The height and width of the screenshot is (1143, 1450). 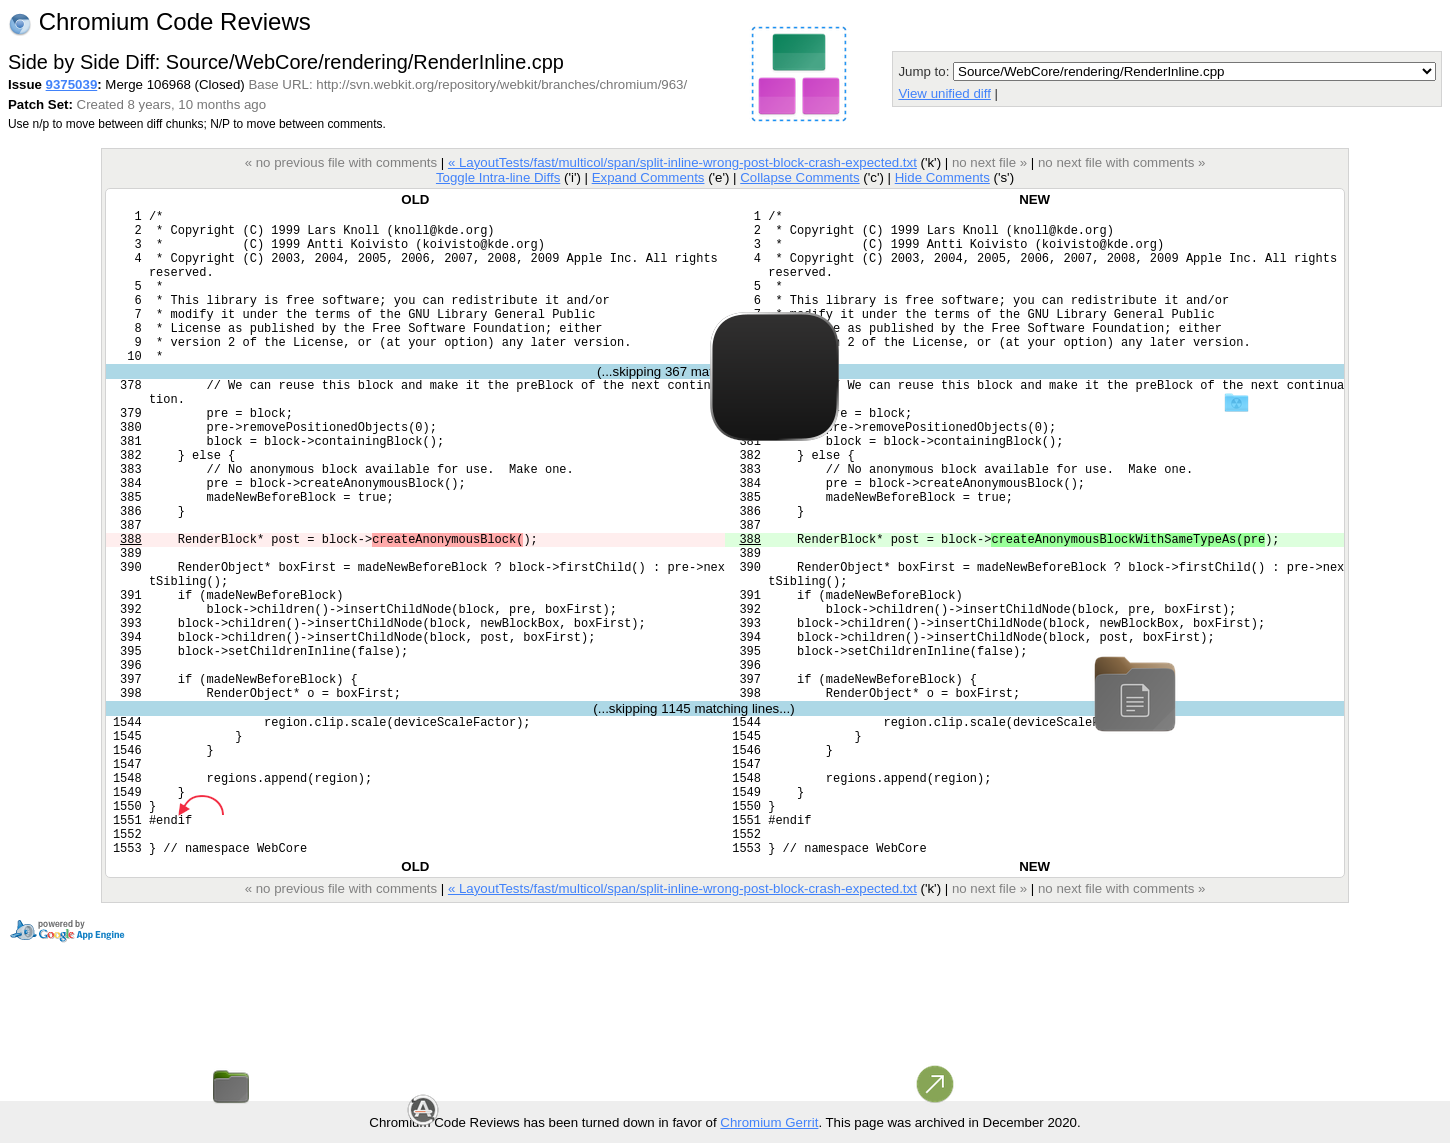 What do you see at coordinates (774, 376) in the screenshot?
I see `blank app icon template for customization` at bounding box center [774, 376].